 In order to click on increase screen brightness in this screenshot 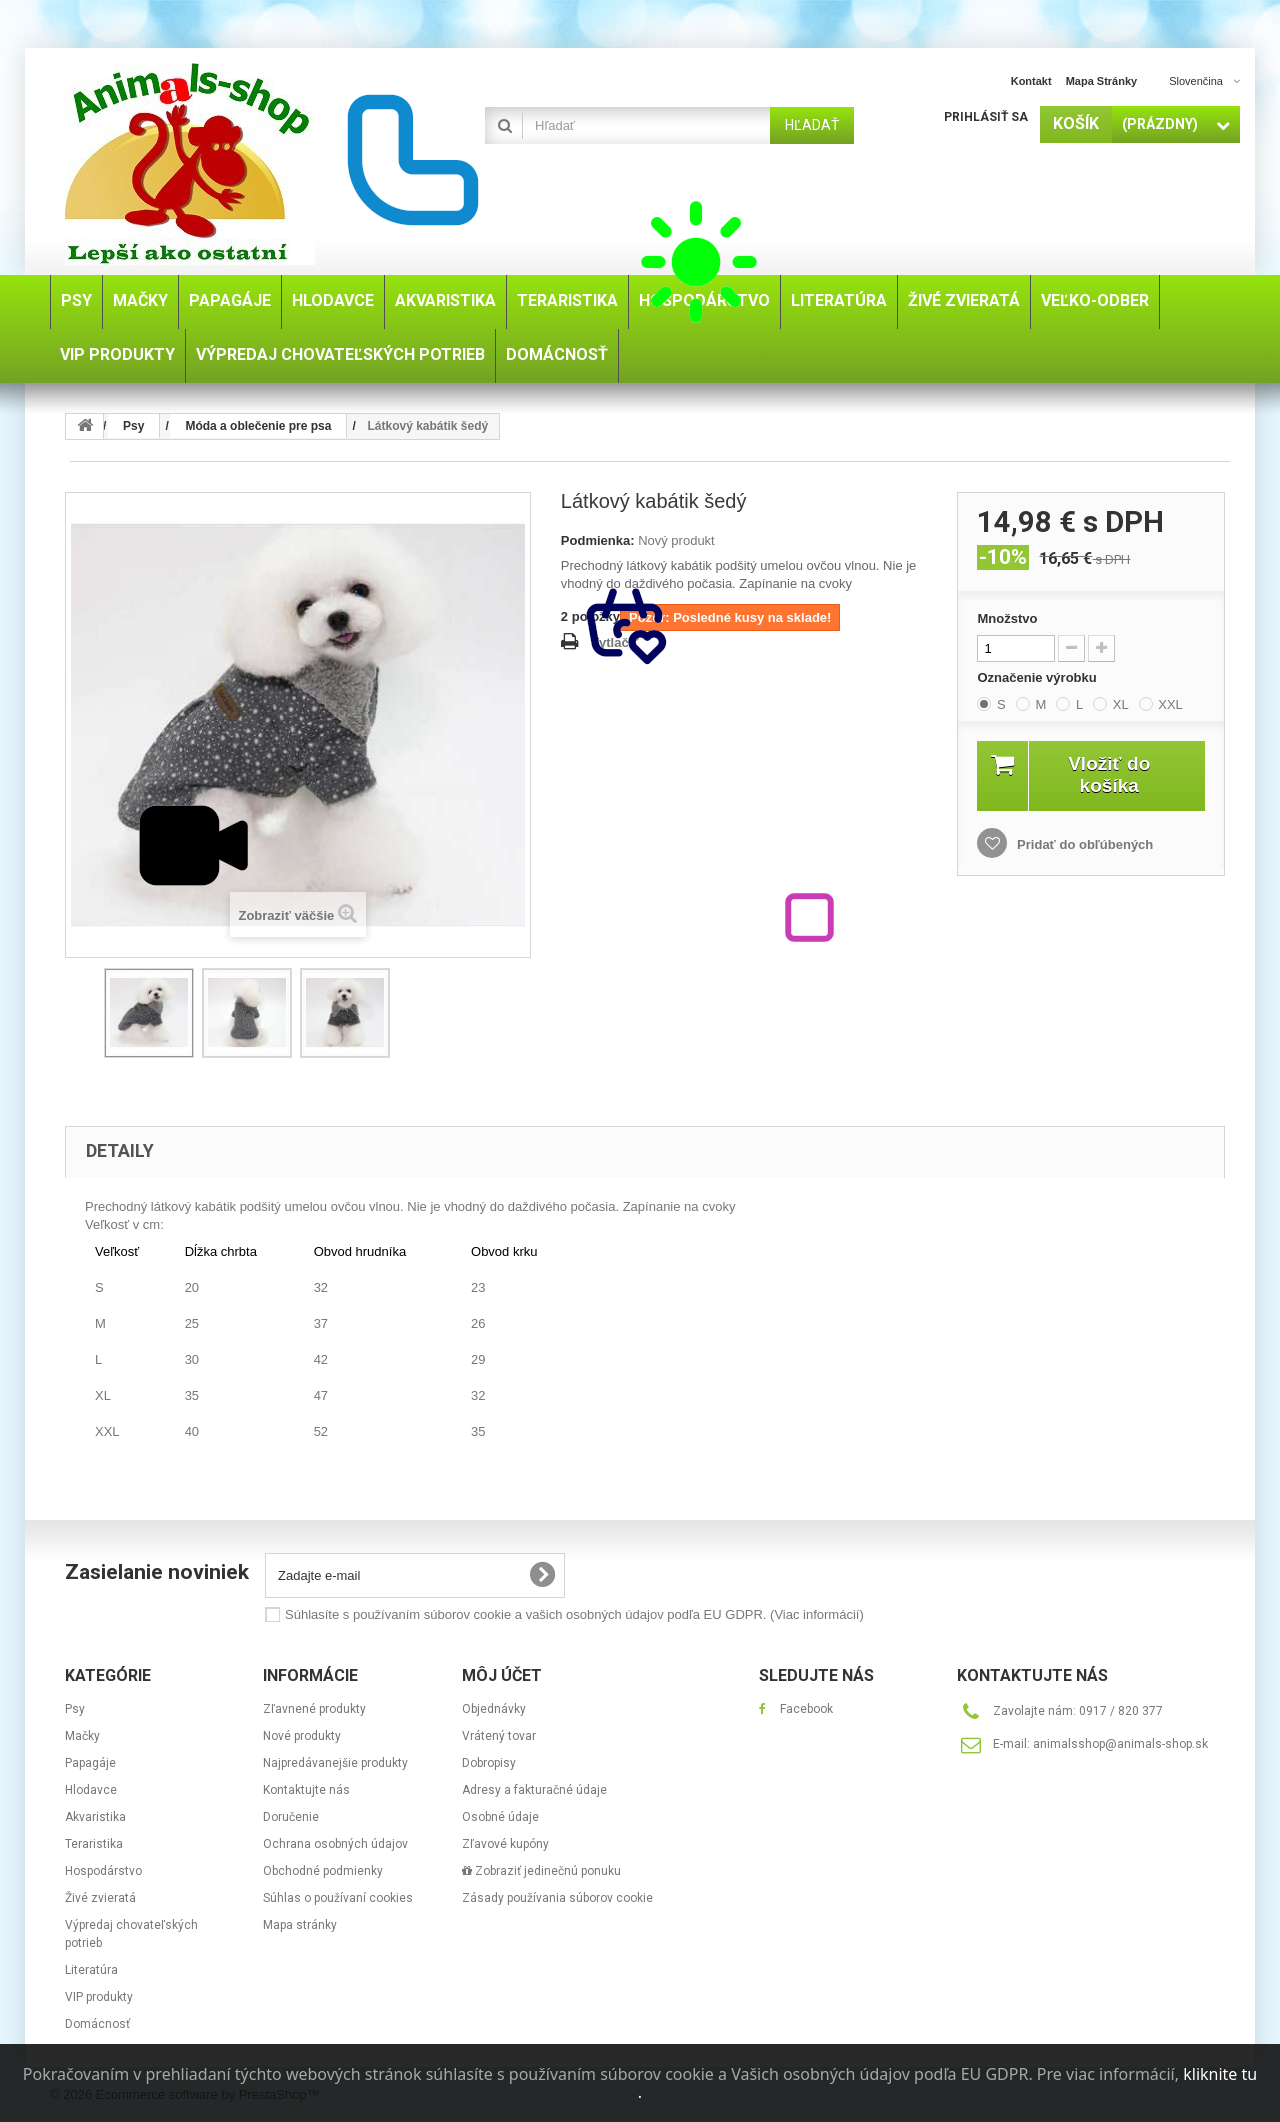, I will do `click(696, 262)`.